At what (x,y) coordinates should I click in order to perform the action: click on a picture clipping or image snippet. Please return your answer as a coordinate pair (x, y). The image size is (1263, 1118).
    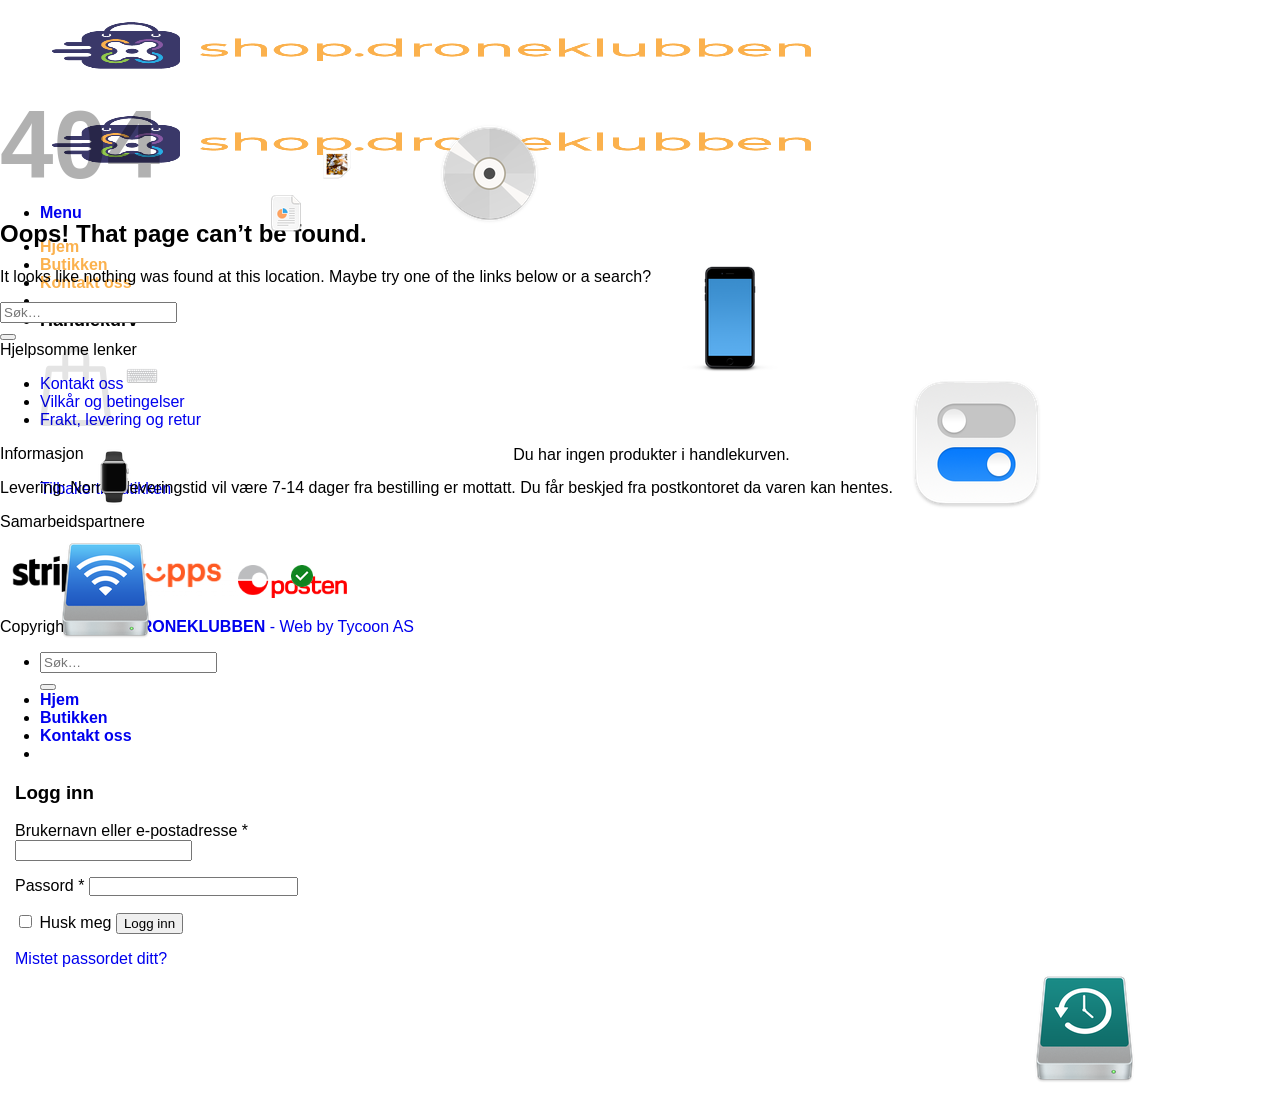
    Looking at the image, I should click on (337, 165).